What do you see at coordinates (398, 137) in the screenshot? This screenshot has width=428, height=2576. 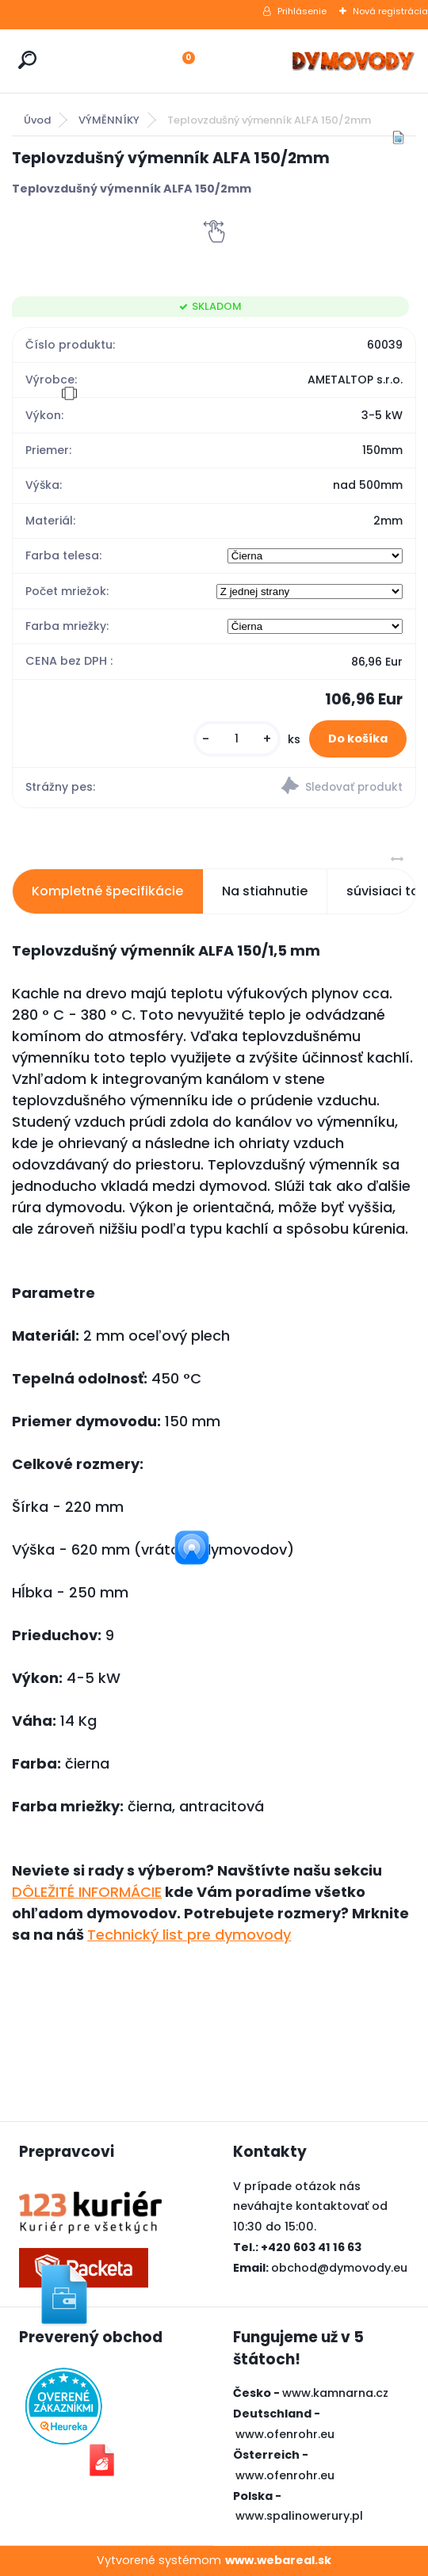 I see `a web document or HTML file created in LibreOffice` at bounding box center [398, 137].